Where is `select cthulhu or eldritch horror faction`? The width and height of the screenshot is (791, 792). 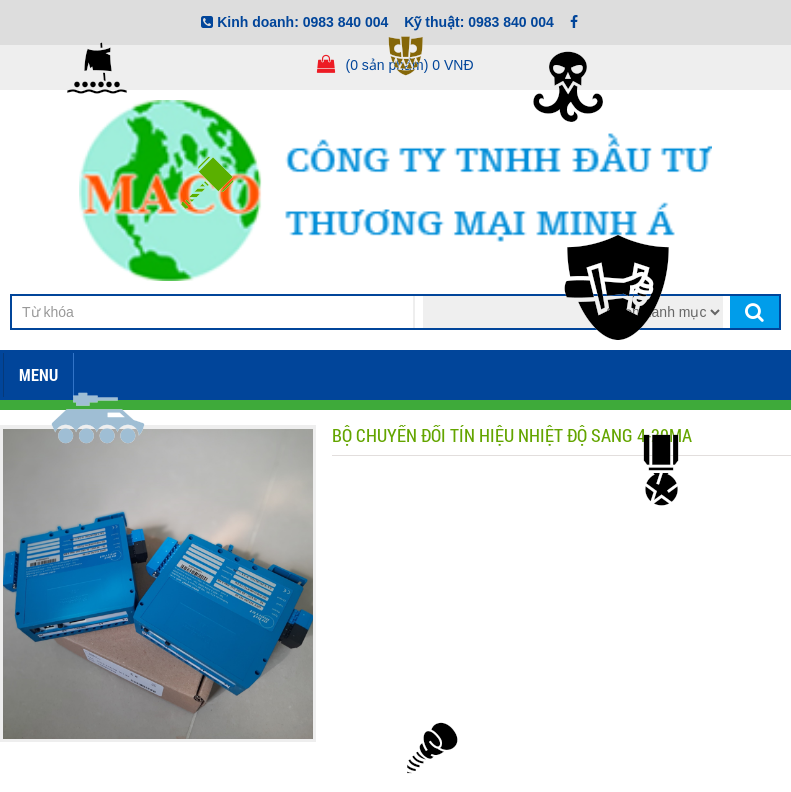
select cthulhu or eldritch horror faction is located at coordinates (568, 87).